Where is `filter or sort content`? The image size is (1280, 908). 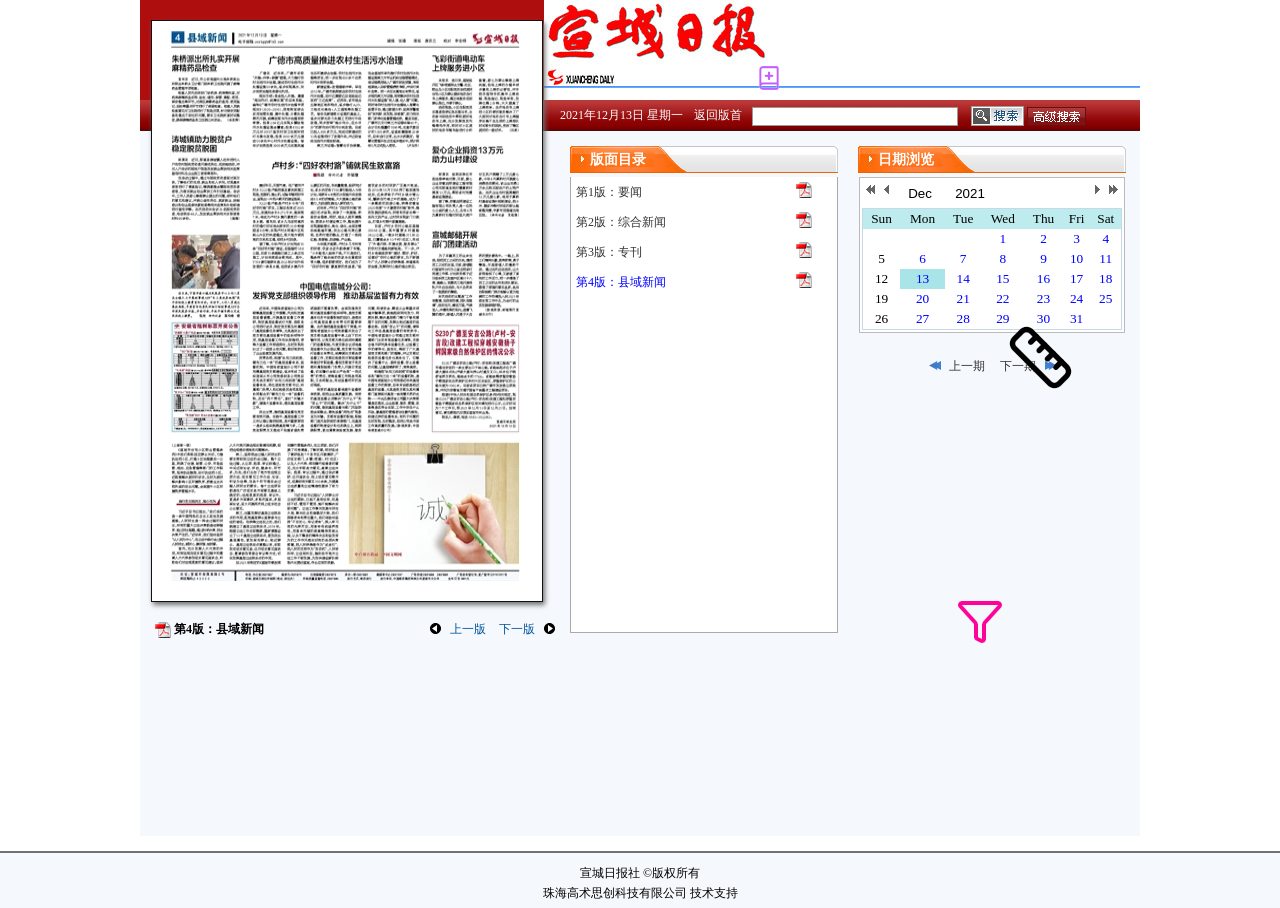
filter or sort content is located at coordinates (980, 621).